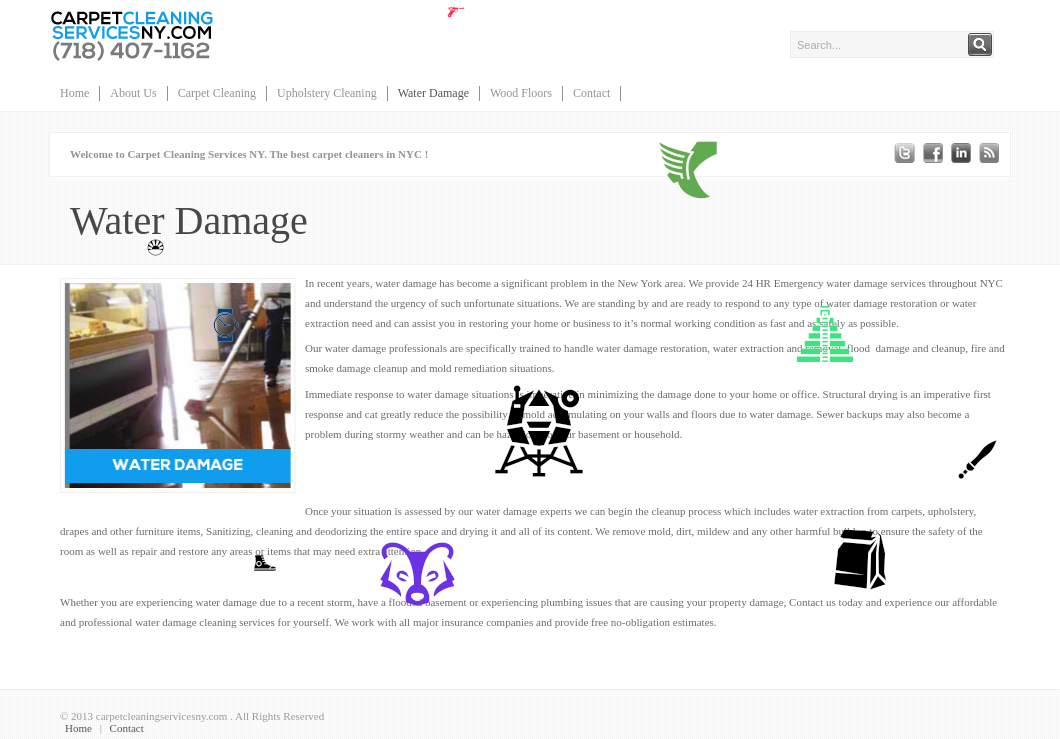 The image size is (1060, 739). I want to click on access weapons or firearms inventory, so click(456, 12).